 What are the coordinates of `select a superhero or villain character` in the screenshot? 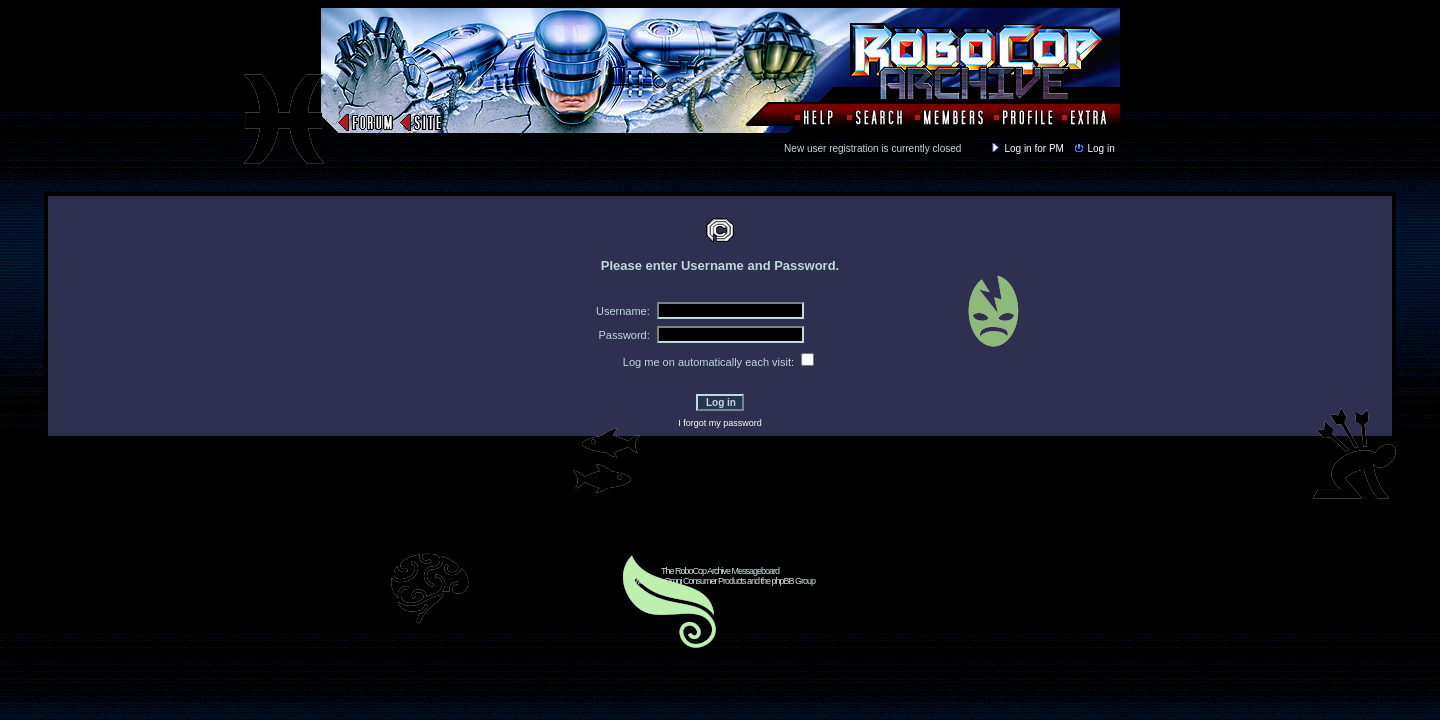 It's located at (991, 310).